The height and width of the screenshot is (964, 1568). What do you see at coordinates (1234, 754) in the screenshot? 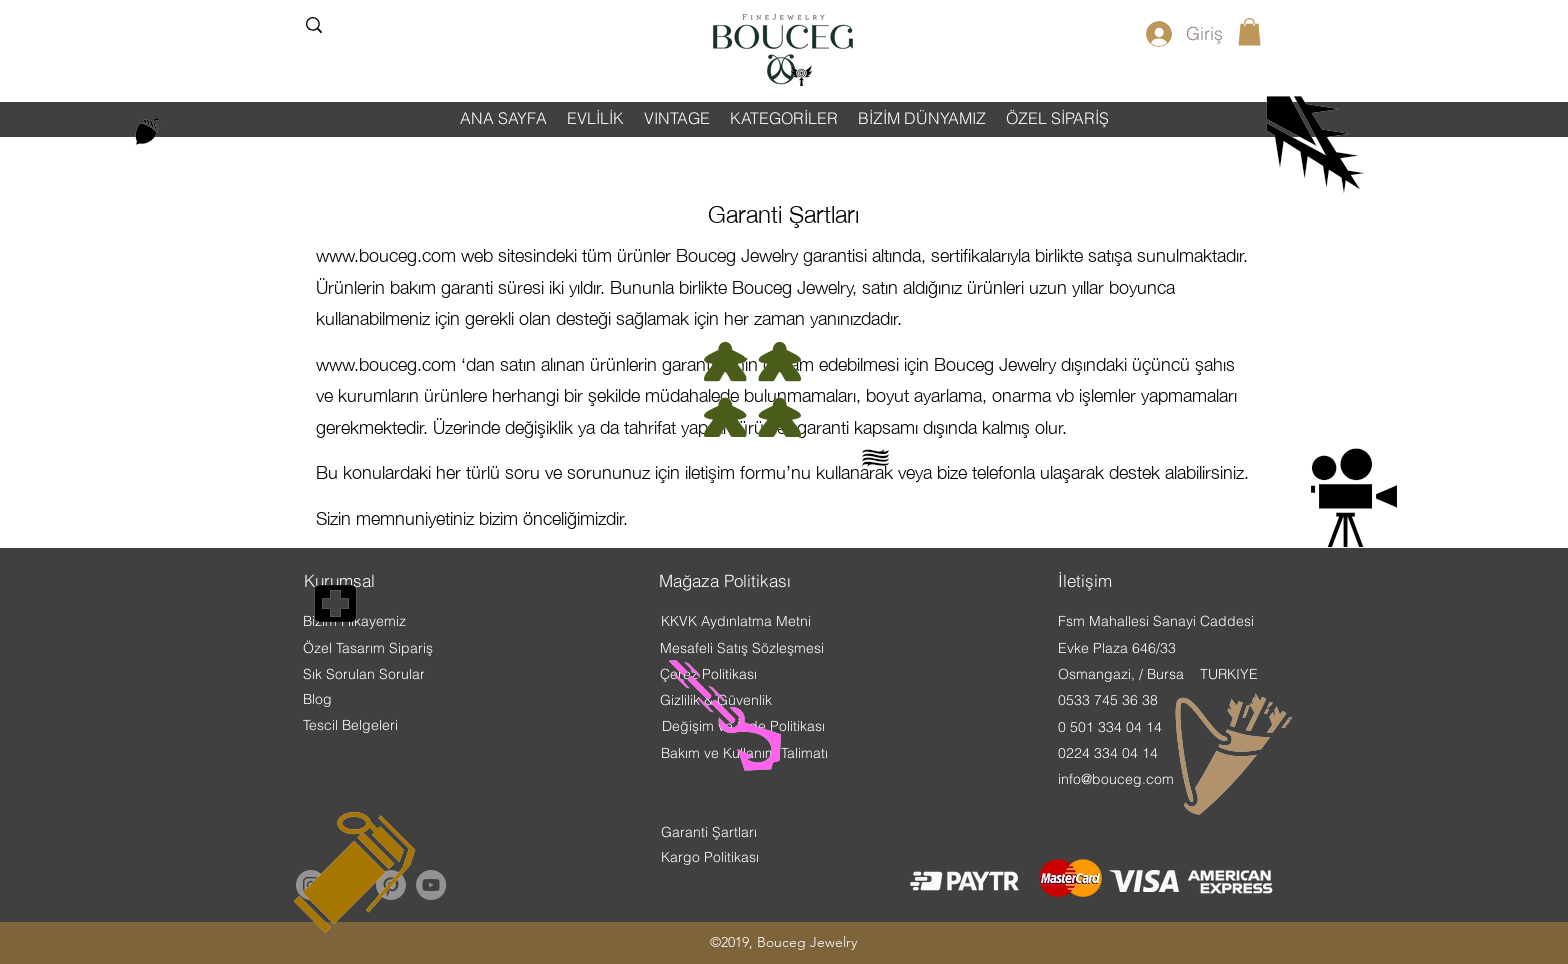
I see `equip or access arrow ammunition` at bounding box center [1234, 754].